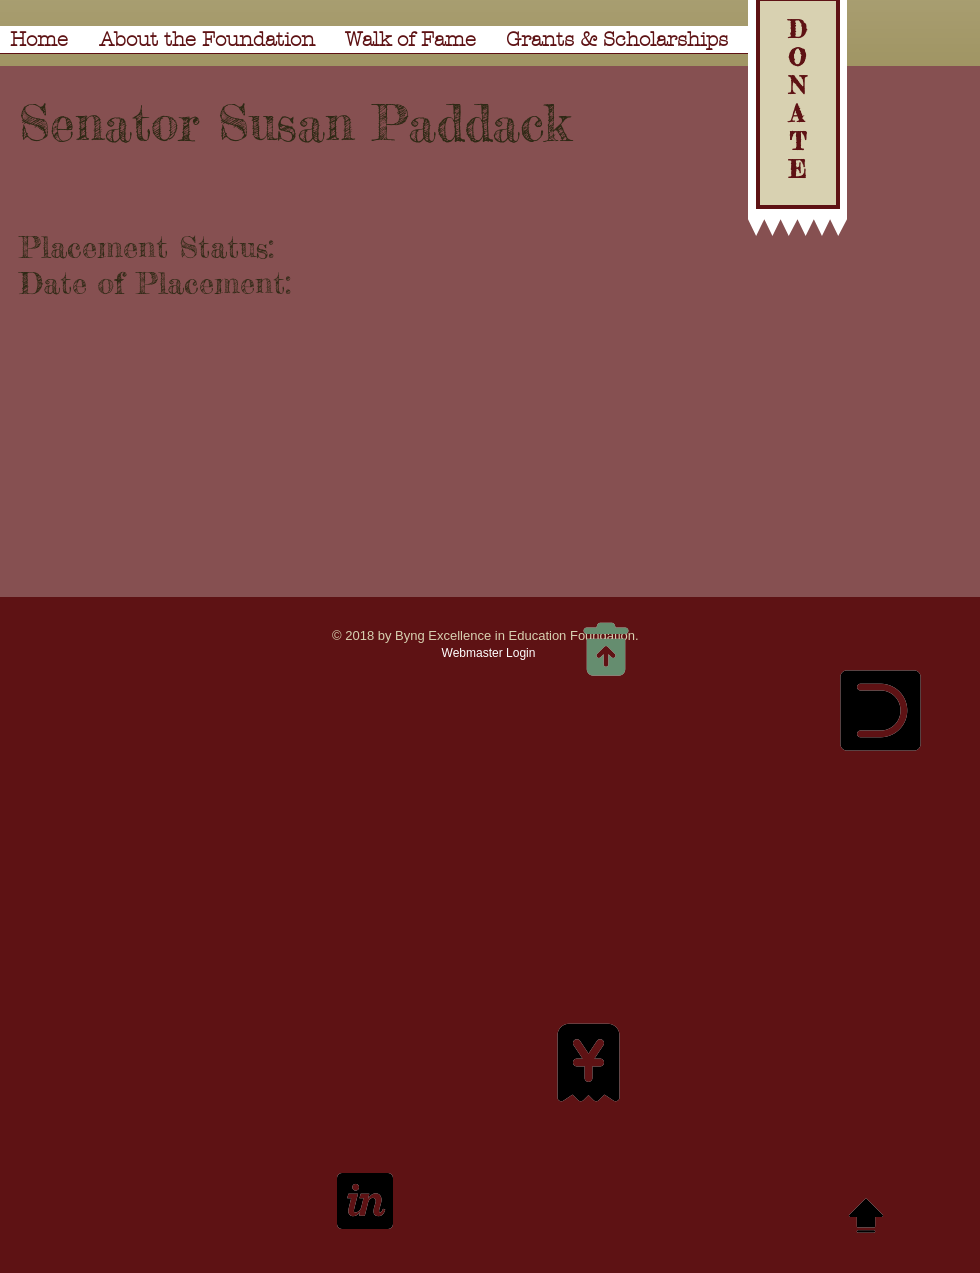 Image resolution: width=980 pixels, height=1273 pixels. What do you see at coordinates (365, 1201) in the screenshot?
I see `open InVision app` at bounding box center [365, 1201].